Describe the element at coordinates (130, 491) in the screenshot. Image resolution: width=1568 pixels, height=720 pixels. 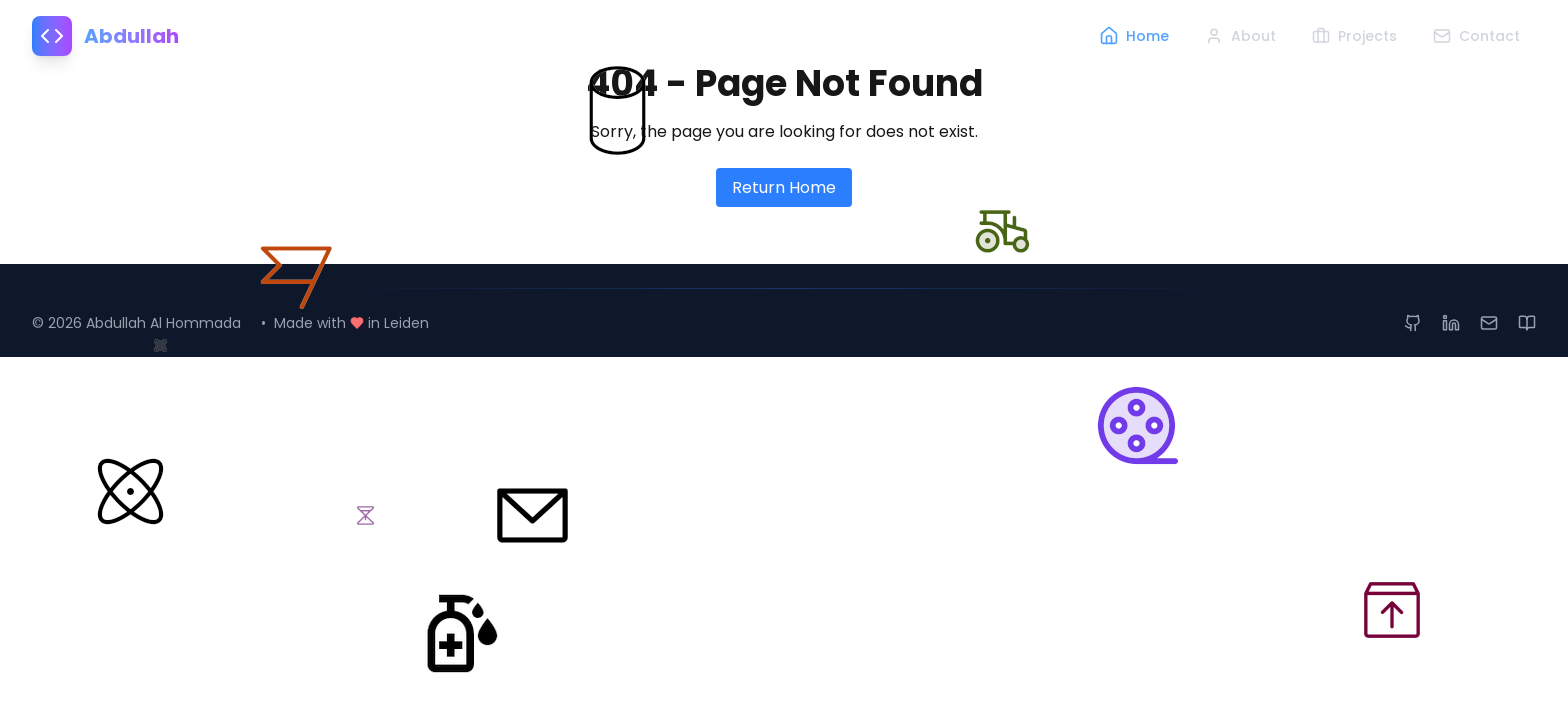
I see `access science or chemistry features` at that location.